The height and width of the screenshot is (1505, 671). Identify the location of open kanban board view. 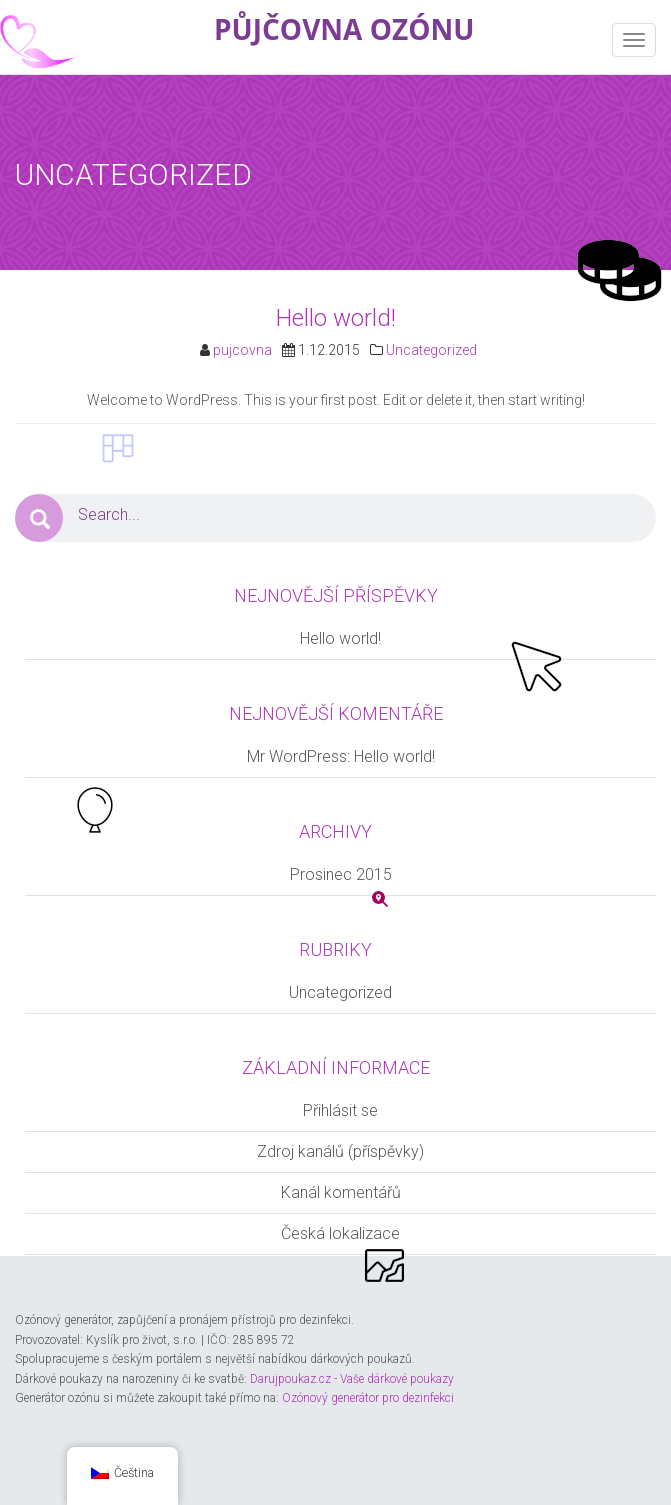
(118, 447).